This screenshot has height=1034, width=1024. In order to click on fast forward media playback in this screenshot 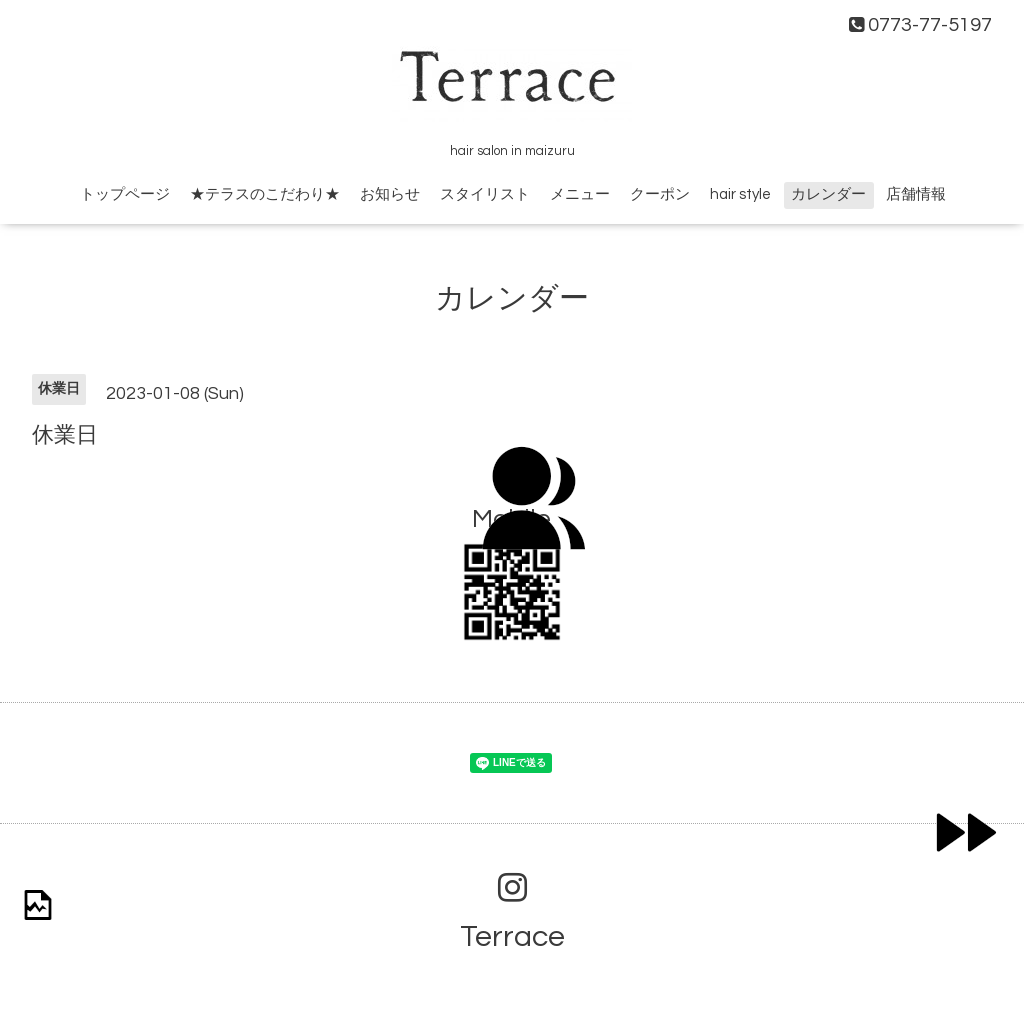, I will do `click(964, 832)`.